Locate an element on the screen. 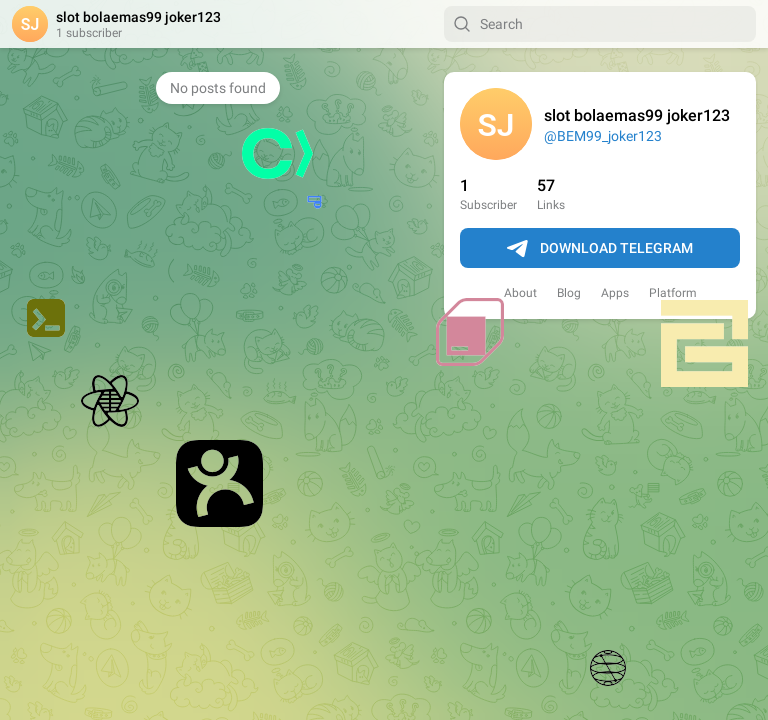 The width and height of the screenshot is (768, 720). react table library logo is located at coordinates (110, 401).